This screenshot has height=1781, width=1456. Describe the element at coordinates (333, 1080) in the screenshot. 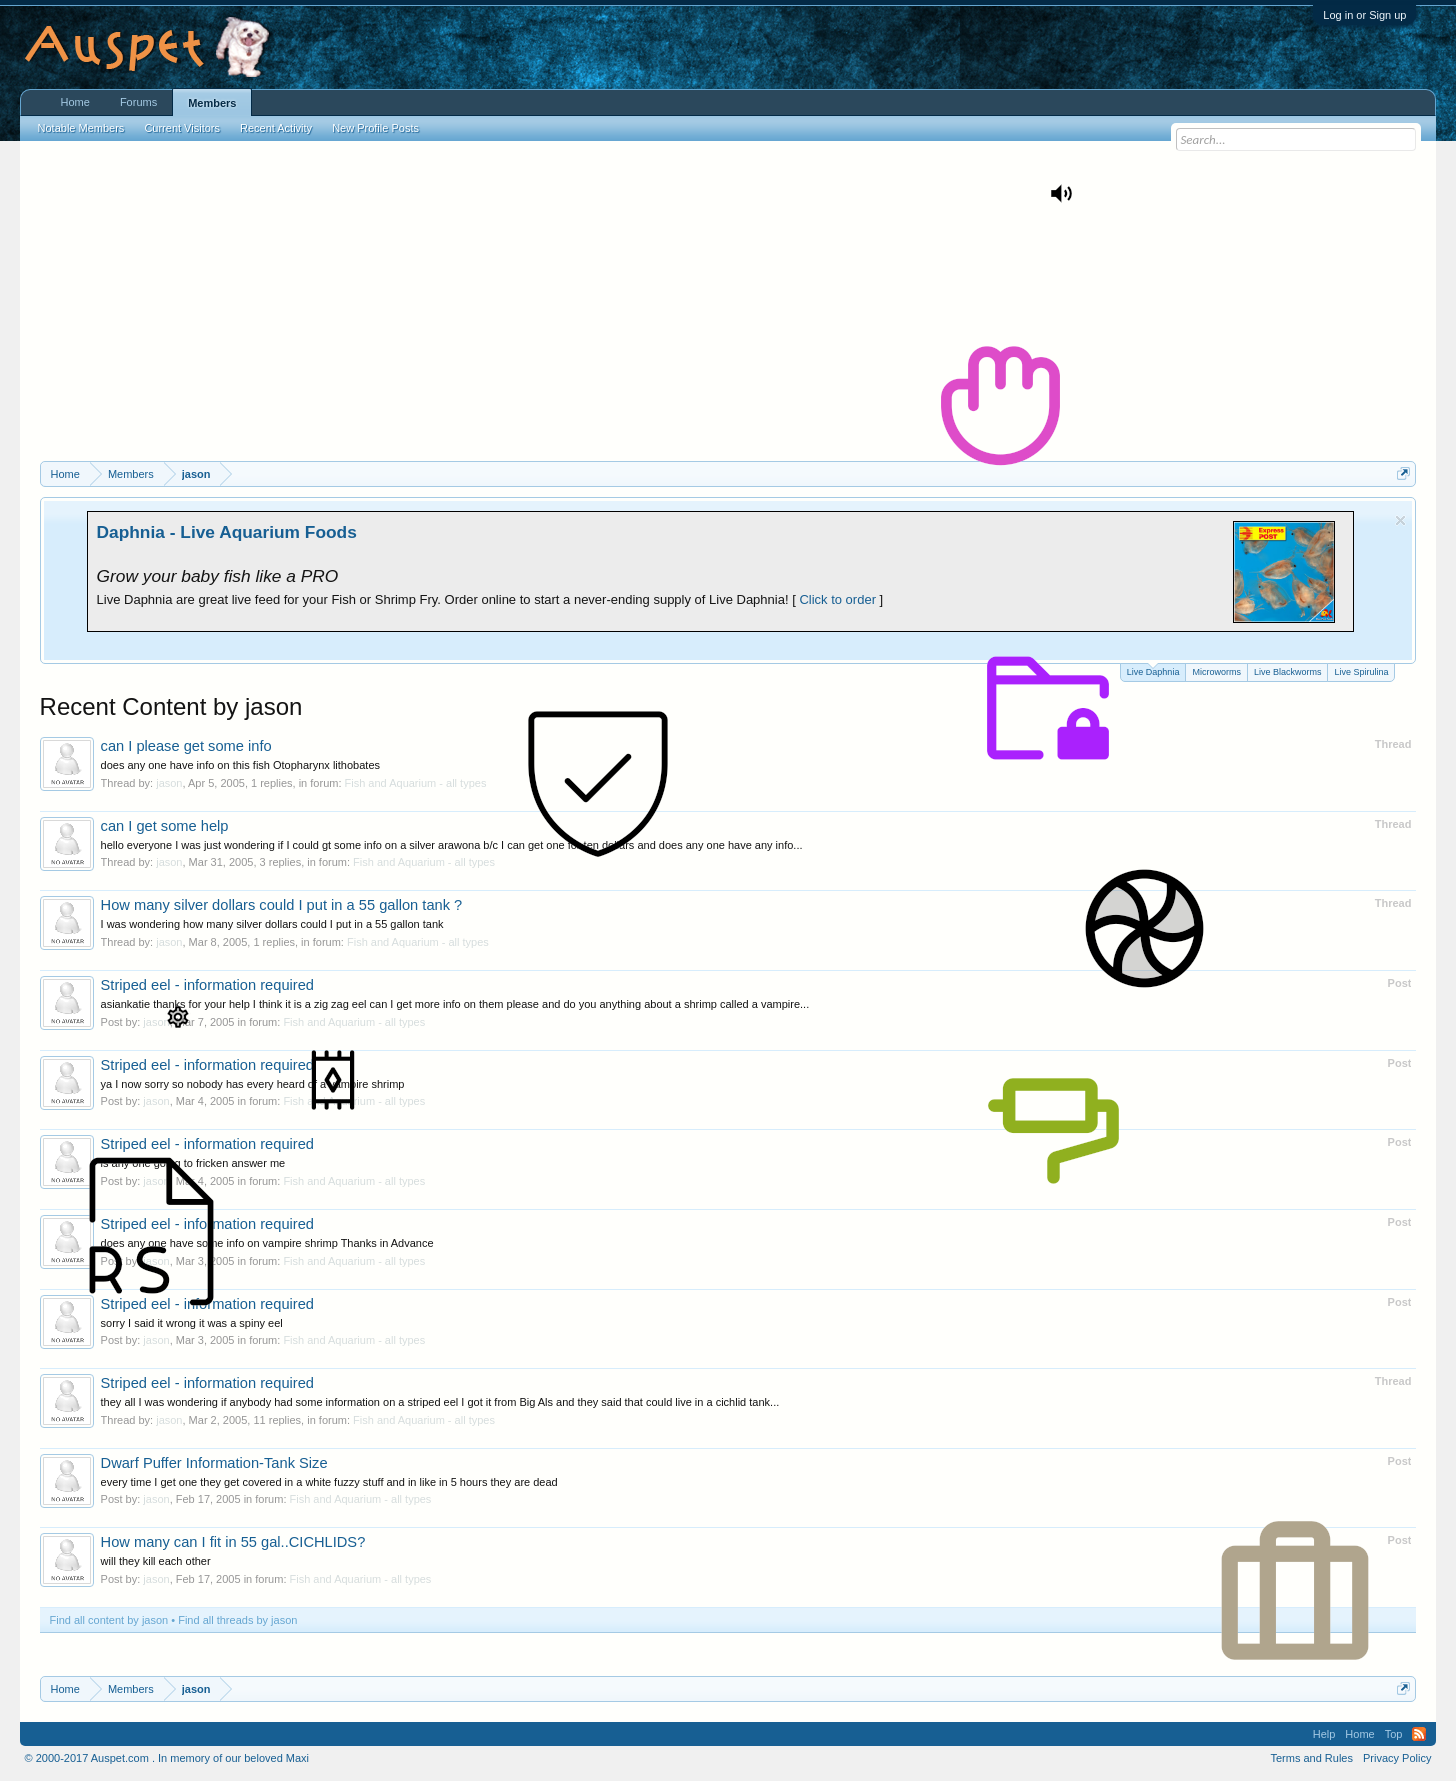

I see `view rug or carpet options` at that location.